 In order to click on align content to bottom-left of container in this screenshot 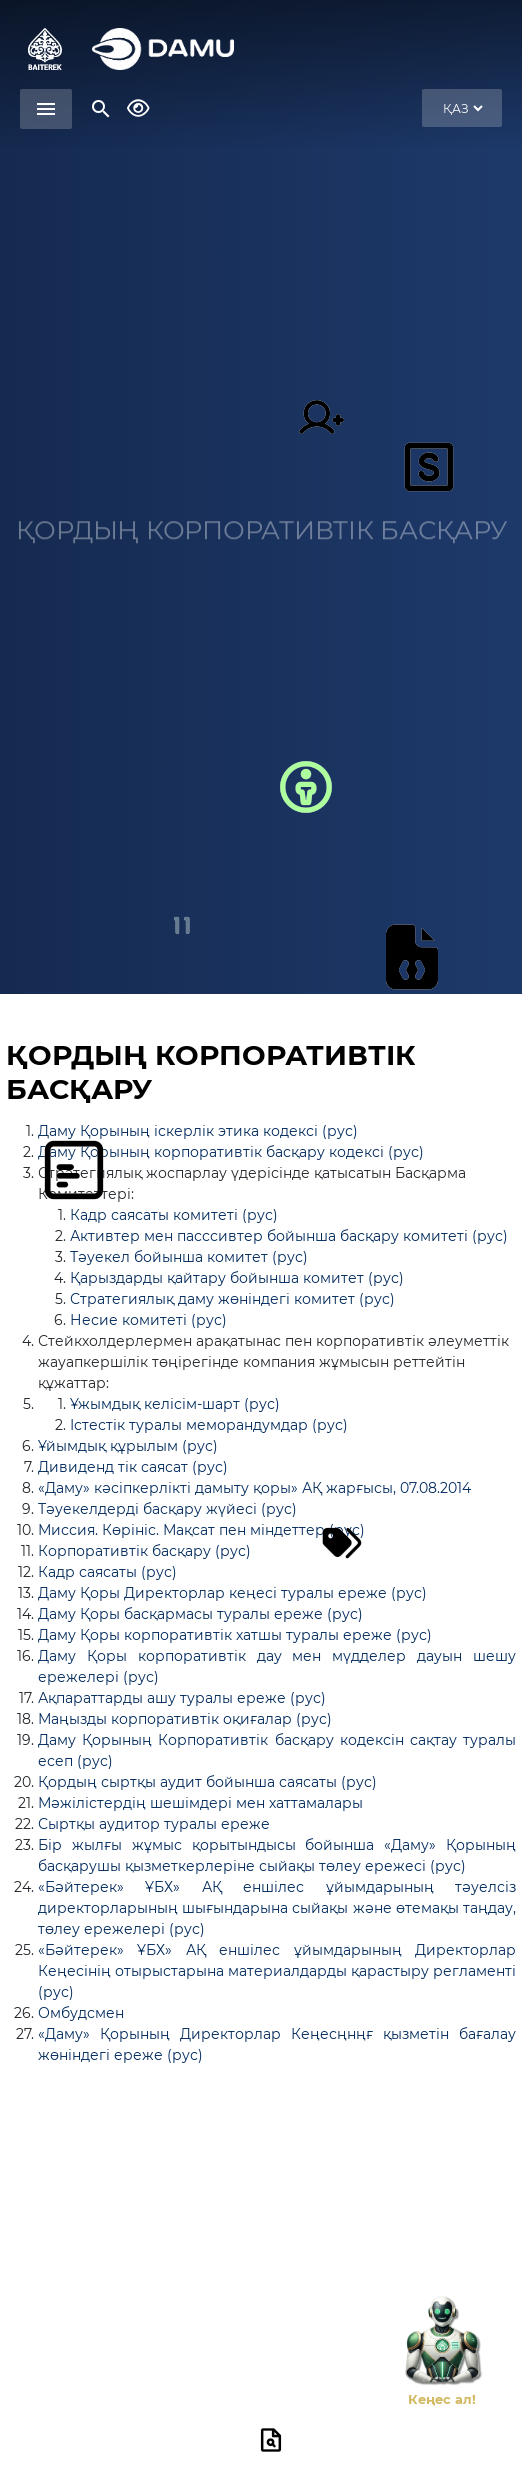, I will do `click(74, 1170)`.